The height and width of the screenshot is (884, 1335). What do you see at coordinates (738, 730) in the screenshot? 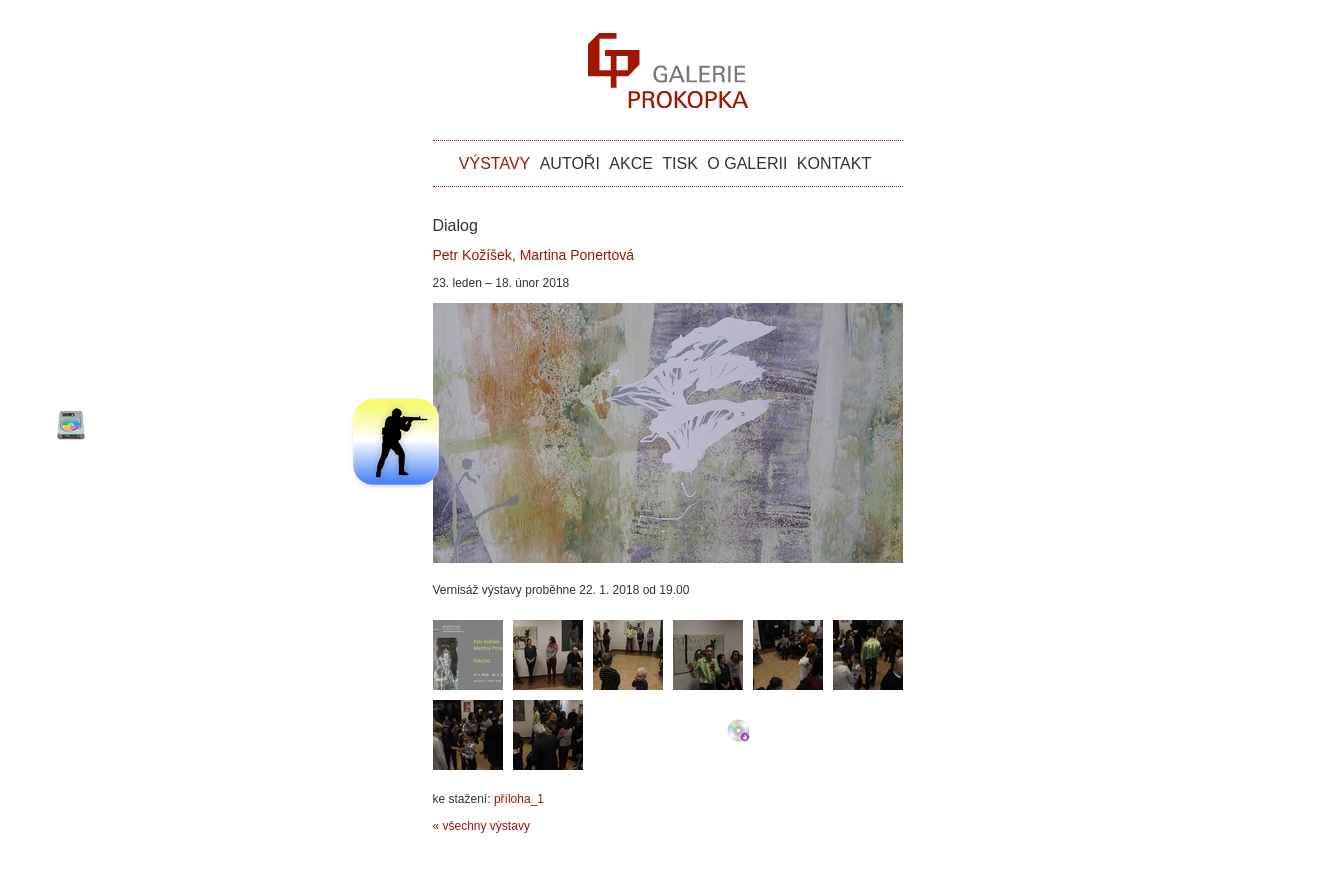
I see `burn data to a dvd disc` at bounding box center [738, 730].